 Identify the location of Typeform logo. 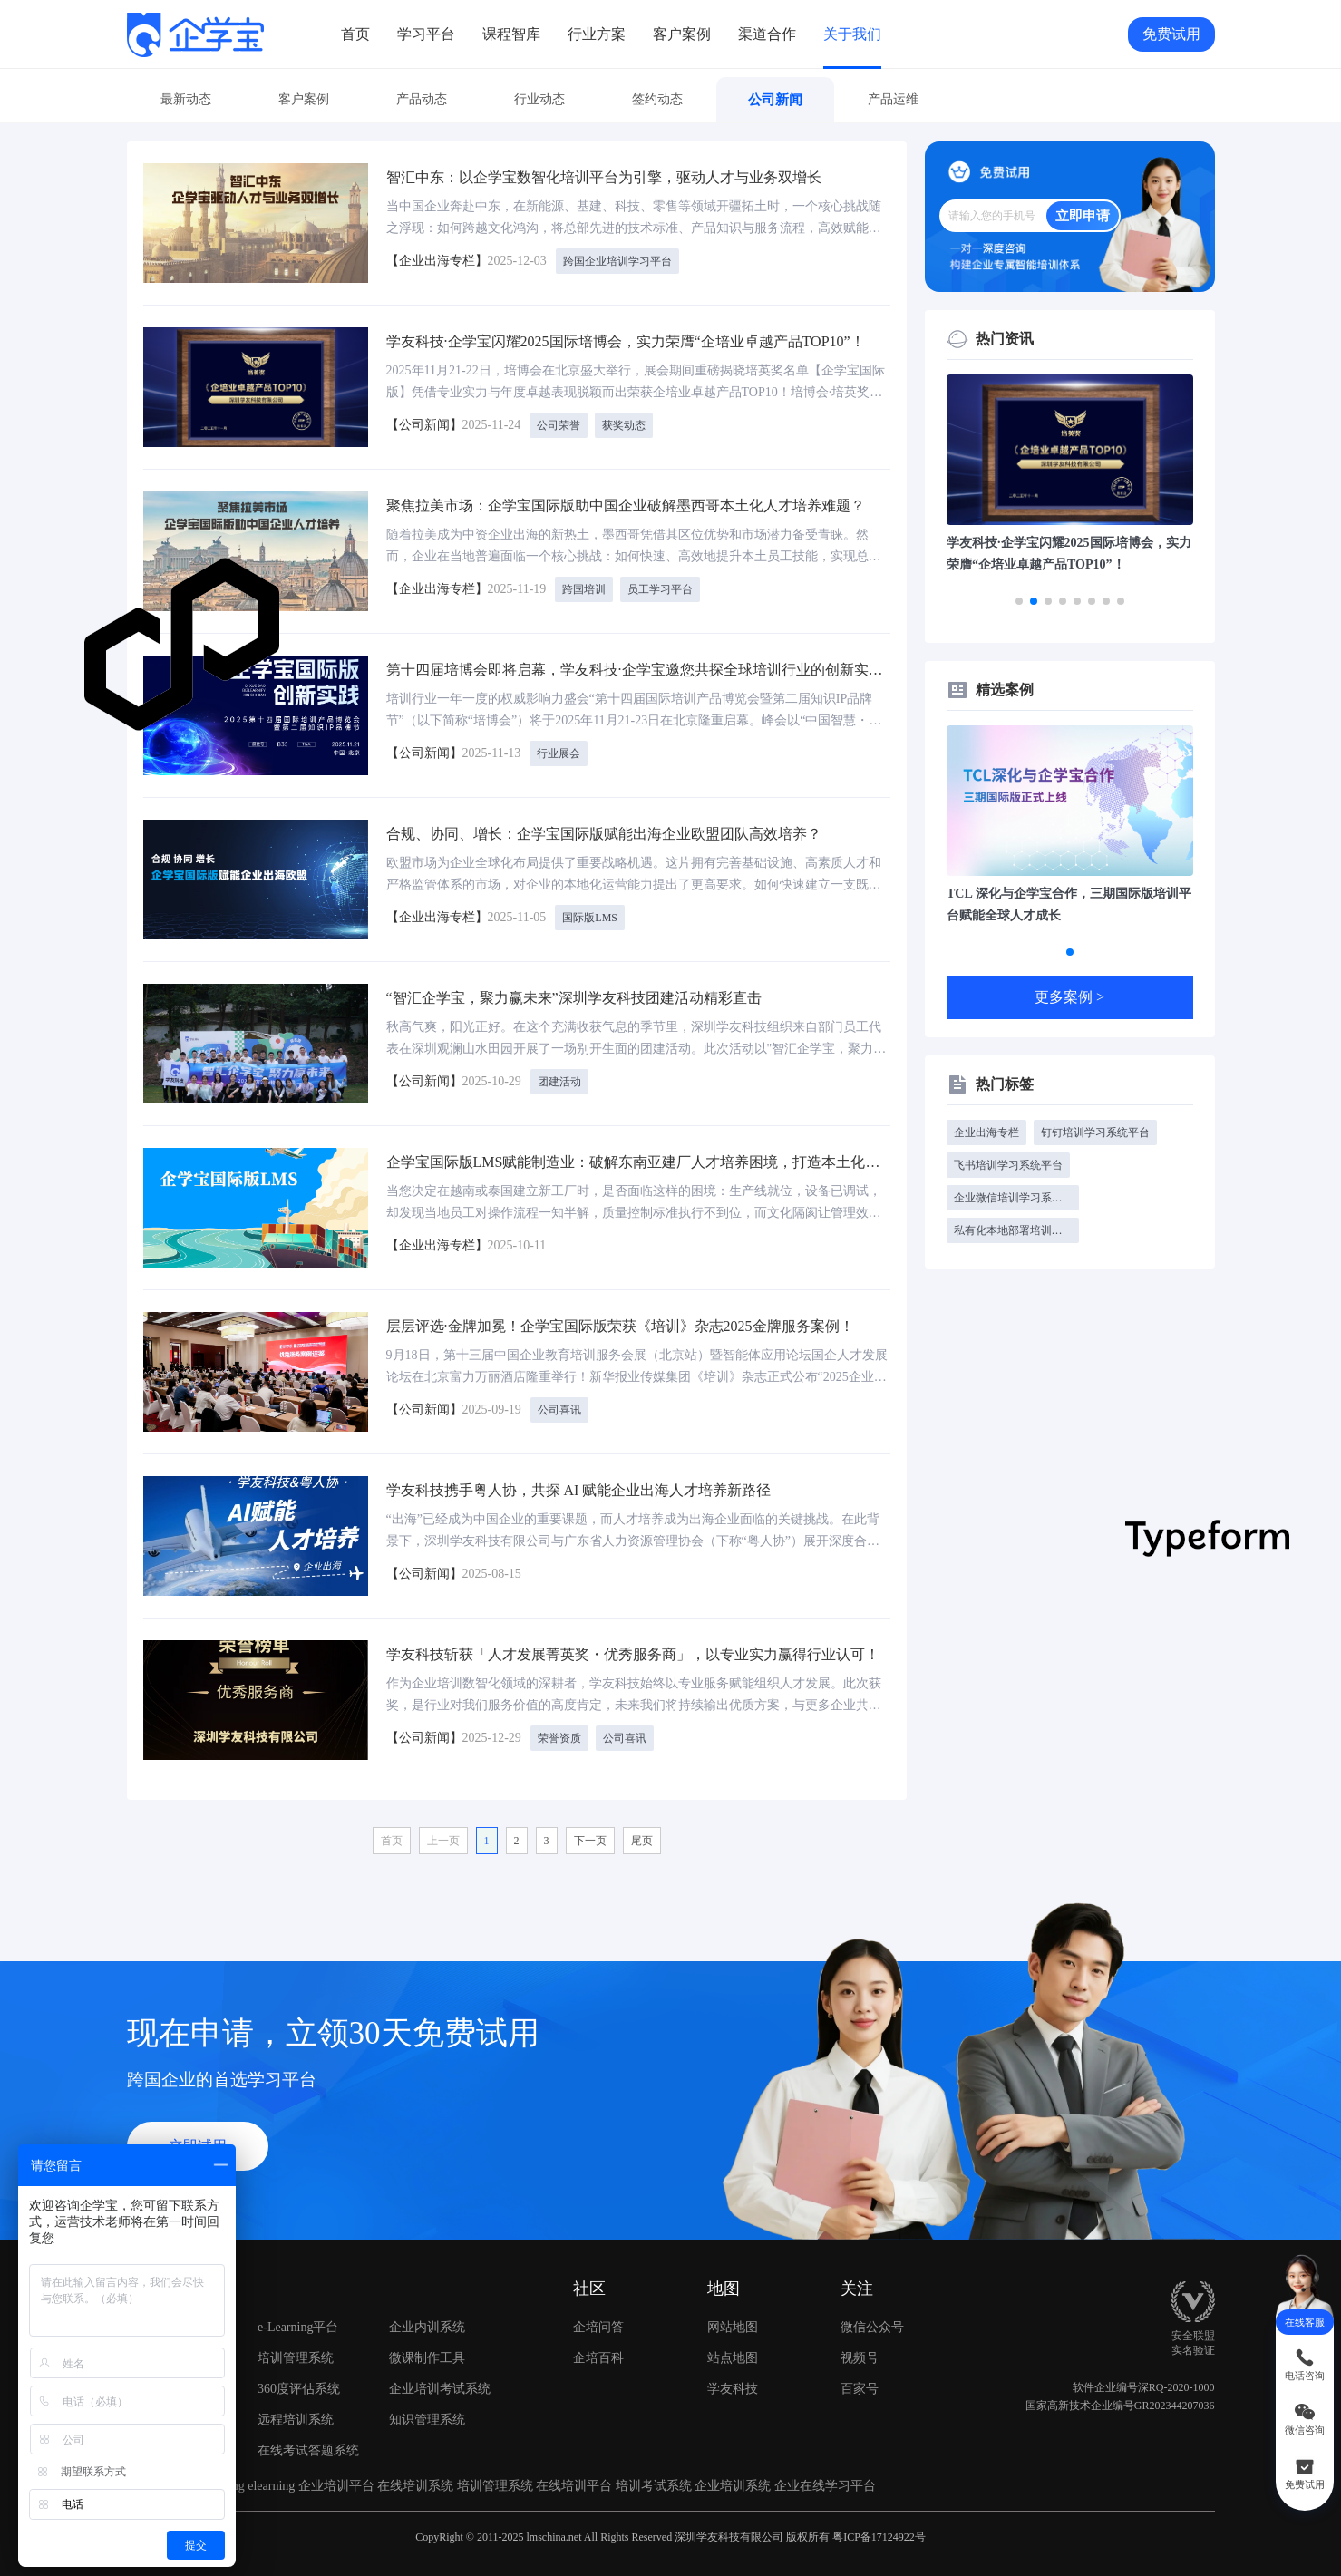
(1207, 1538).